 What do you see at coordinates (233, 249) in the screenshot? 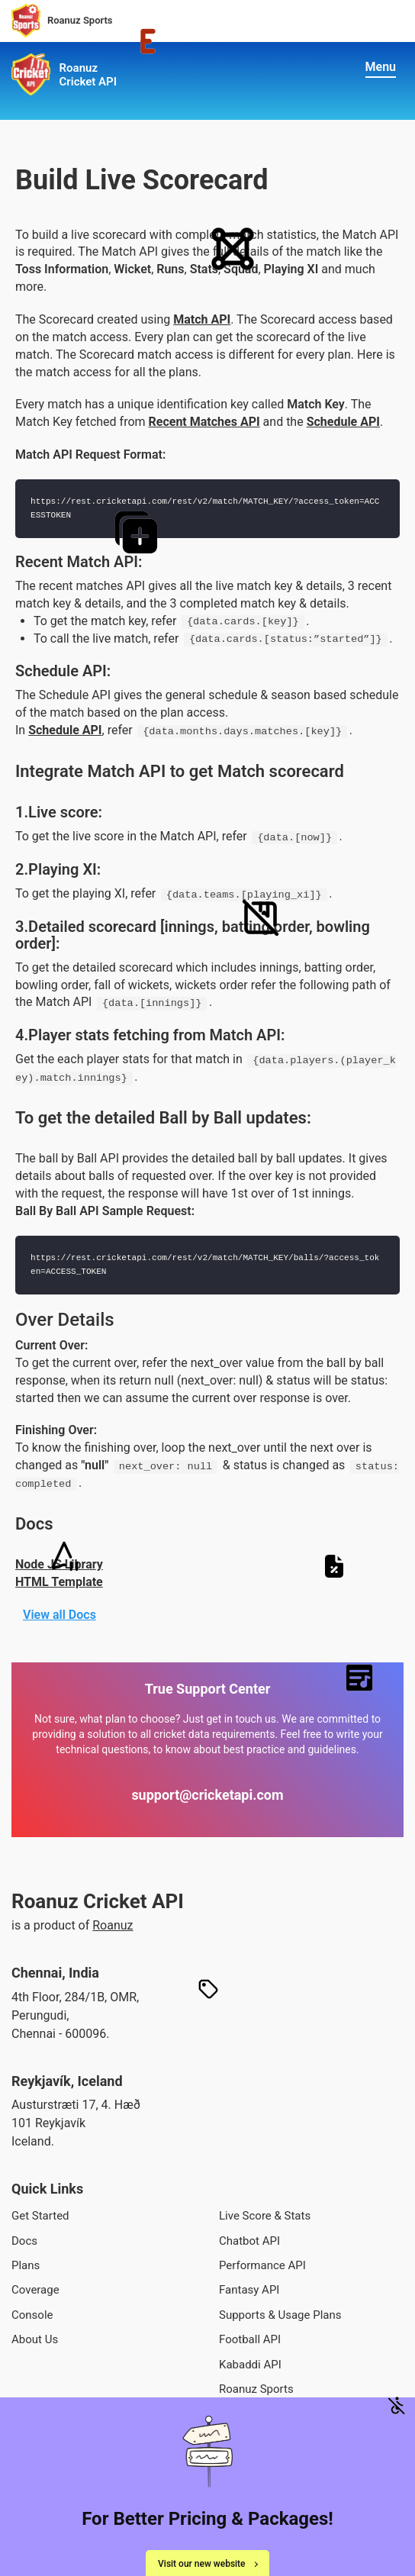
I see `view full network topology` at bounding box center [233, 249].